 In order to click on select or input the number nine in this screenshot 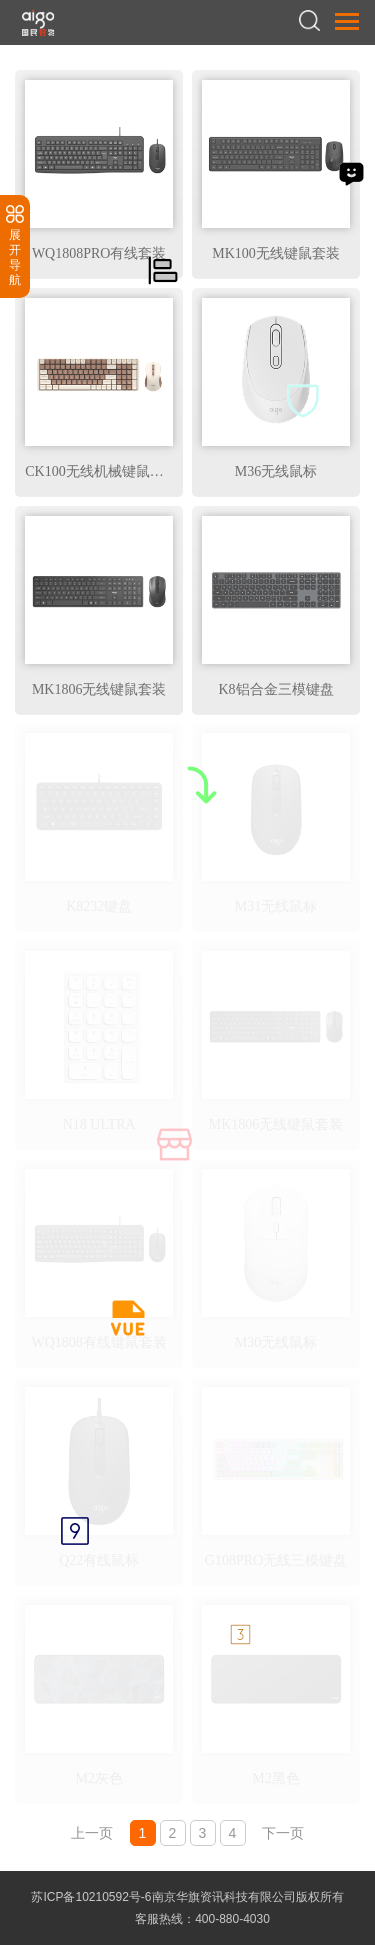, I will do `click(75, 1531)`.